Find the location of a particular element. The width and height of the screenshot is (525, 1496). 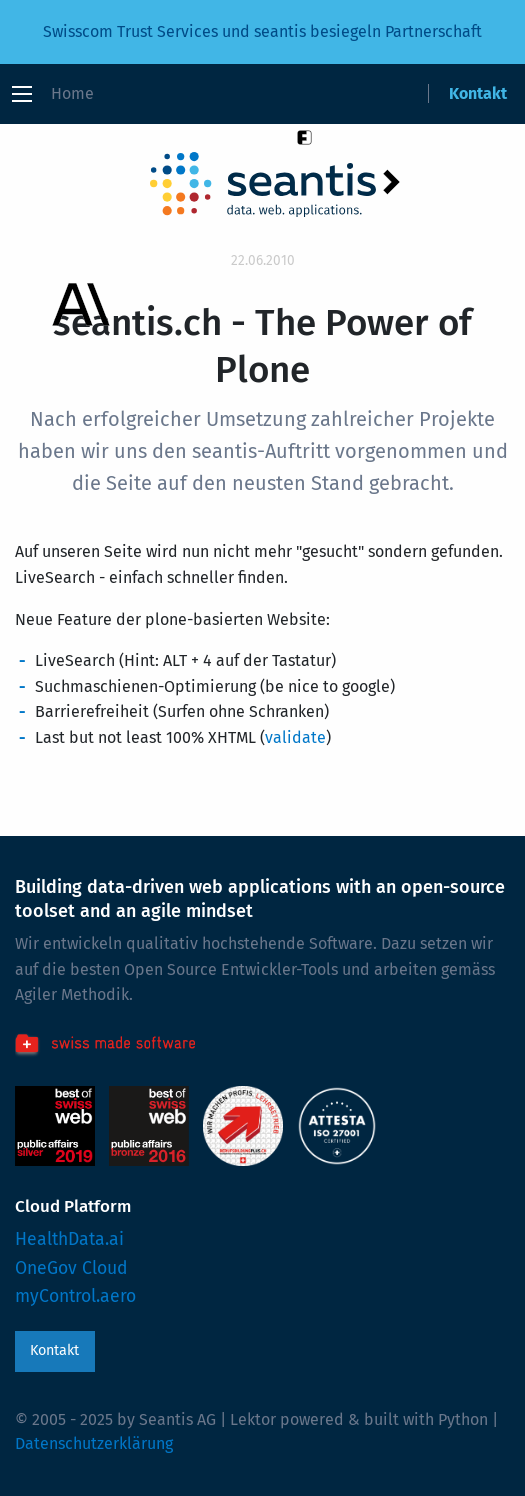

anthropic company logo is located at coordinates (81, 303).